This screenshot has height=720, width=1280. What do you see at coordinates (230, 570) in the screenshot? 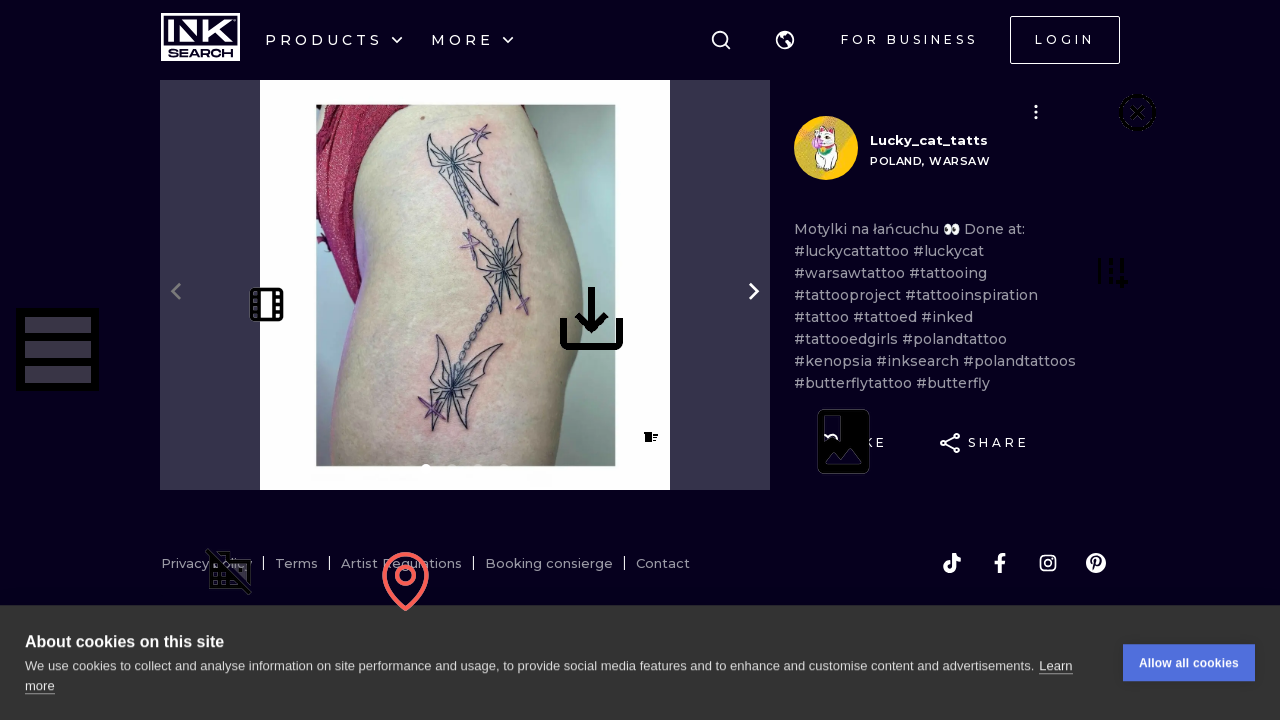
I see `indicates a domain or website is disabled` at bounding box center [230, 570].